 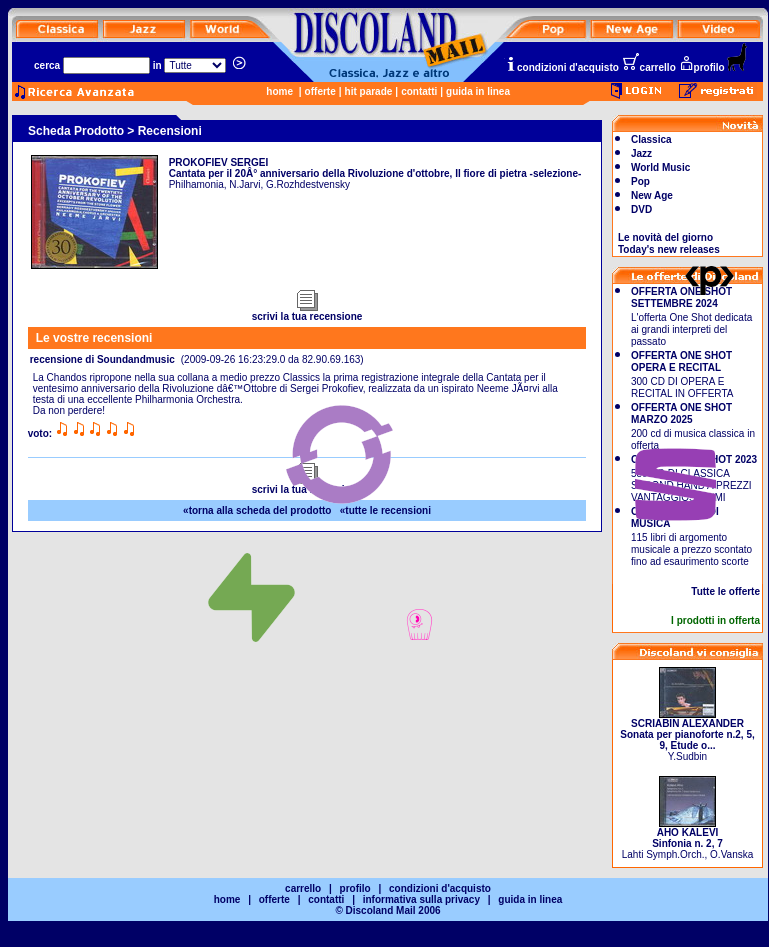 I want to click on tina cms logo, so click(x=737, y=57).